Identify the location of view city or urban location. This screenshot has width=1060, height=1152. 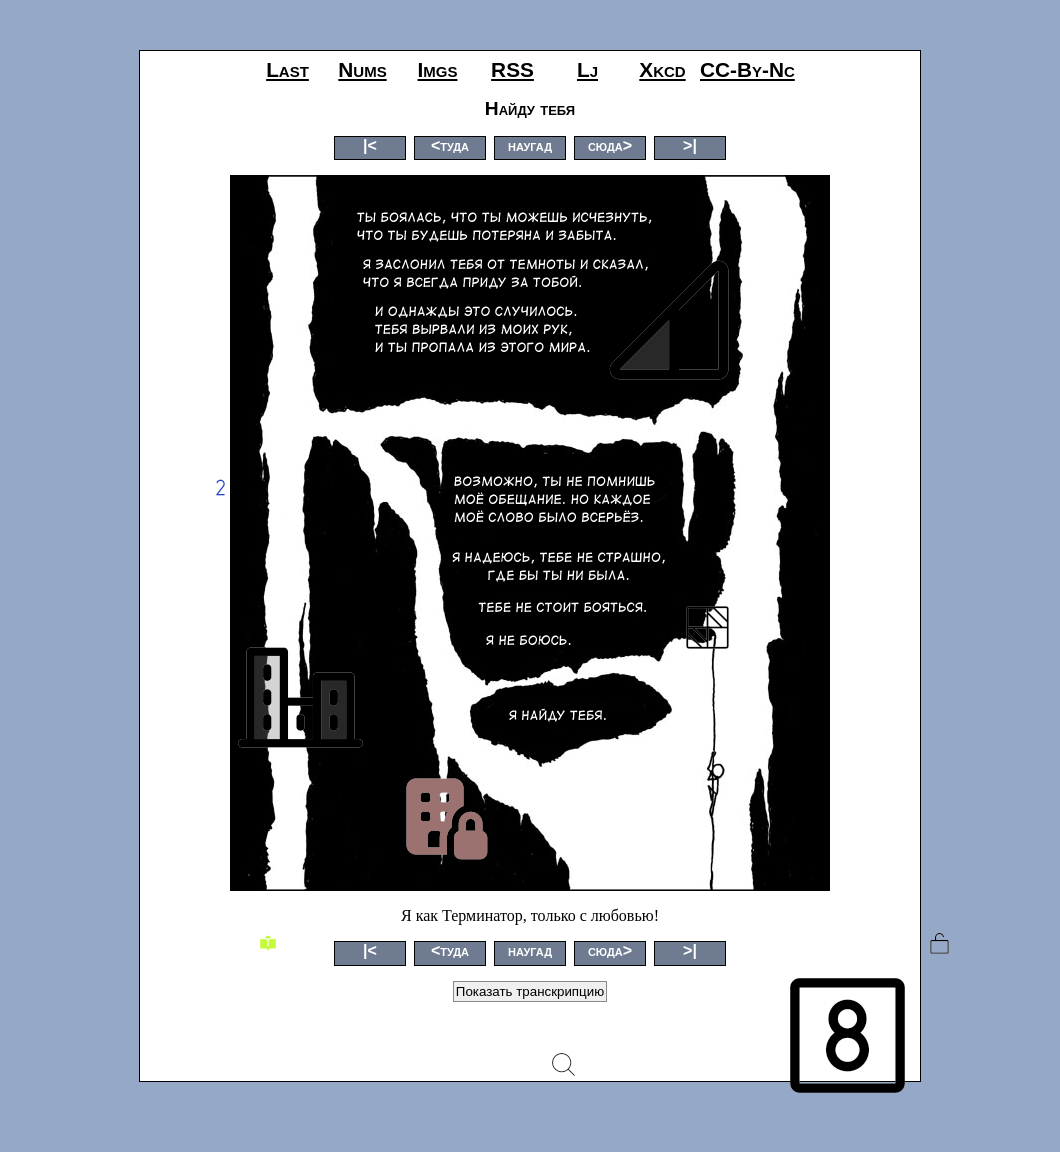
(300, 697).